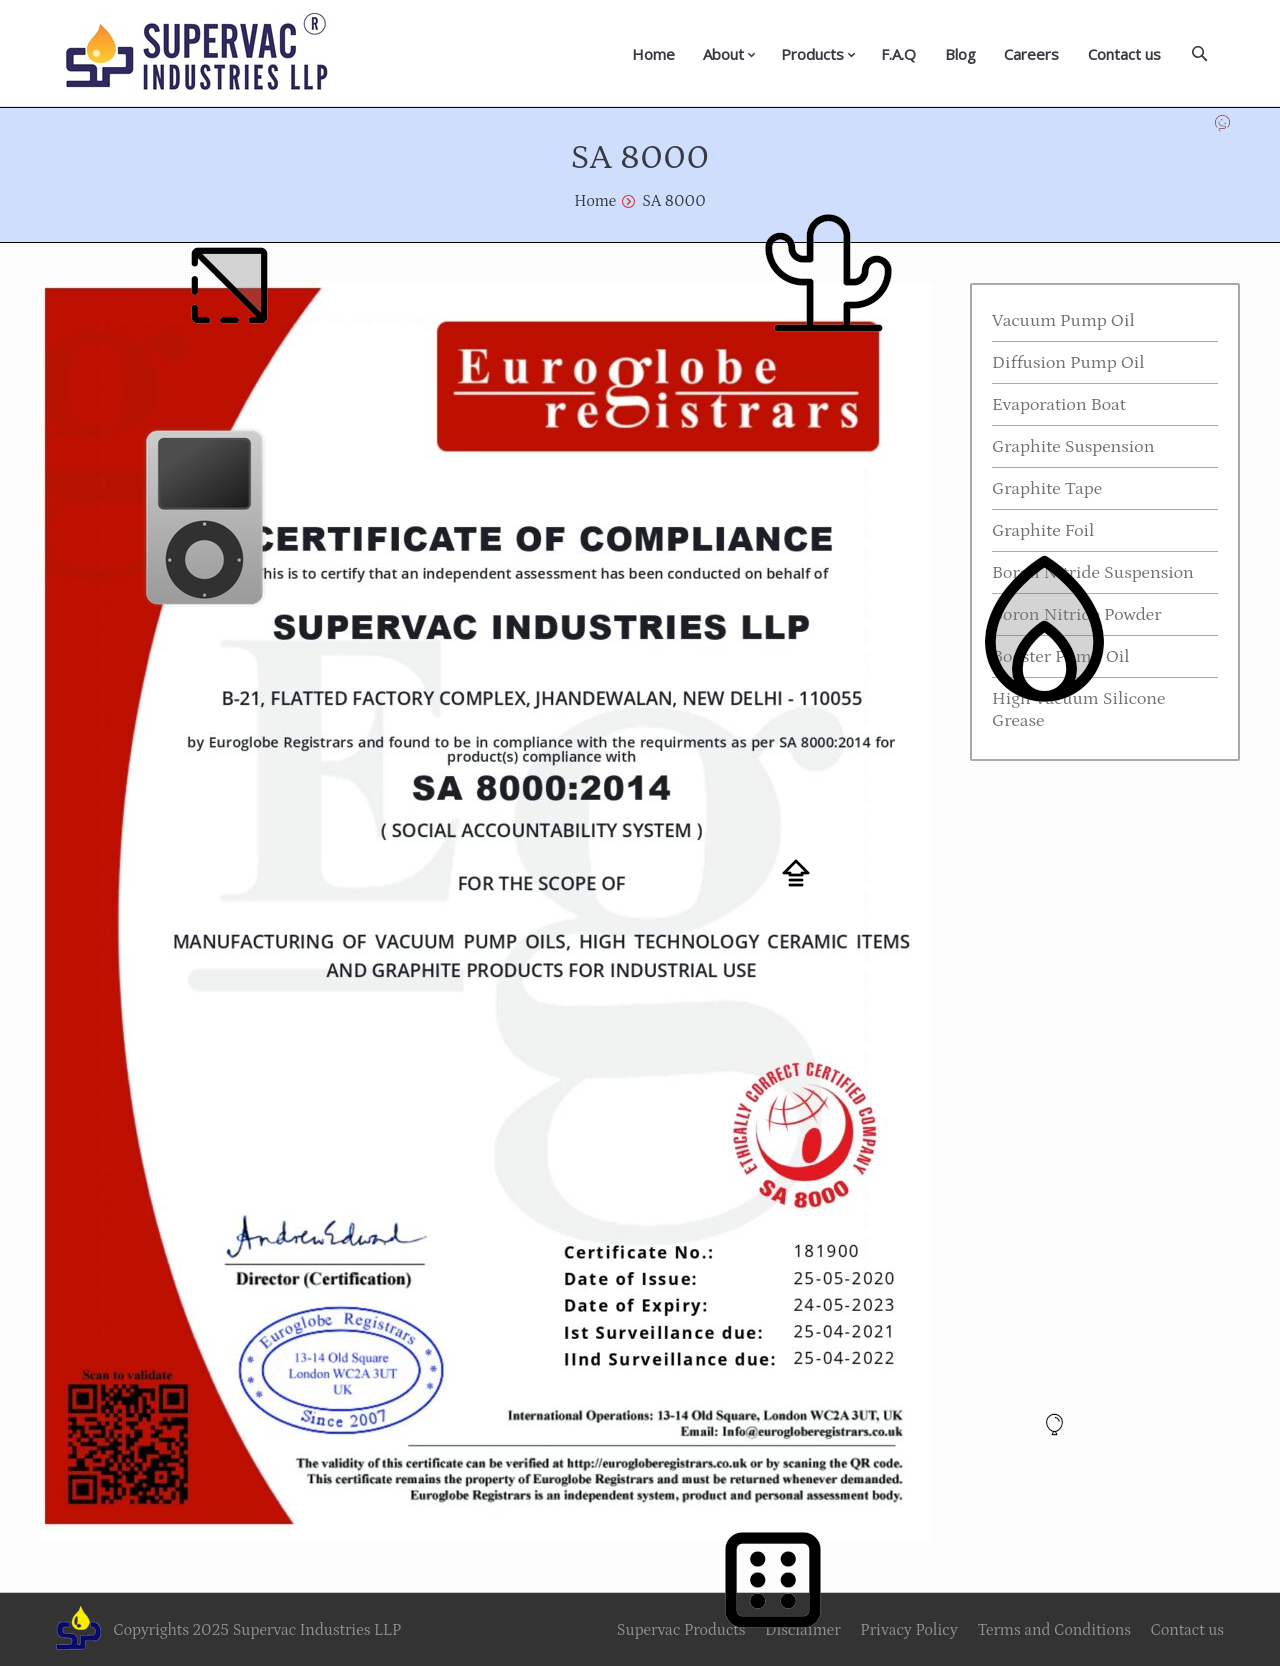  What do you see at coordinates (773, 1580) in the screenshot?
I see `randomize or shuffle content` at bounding box center [773, 1580].